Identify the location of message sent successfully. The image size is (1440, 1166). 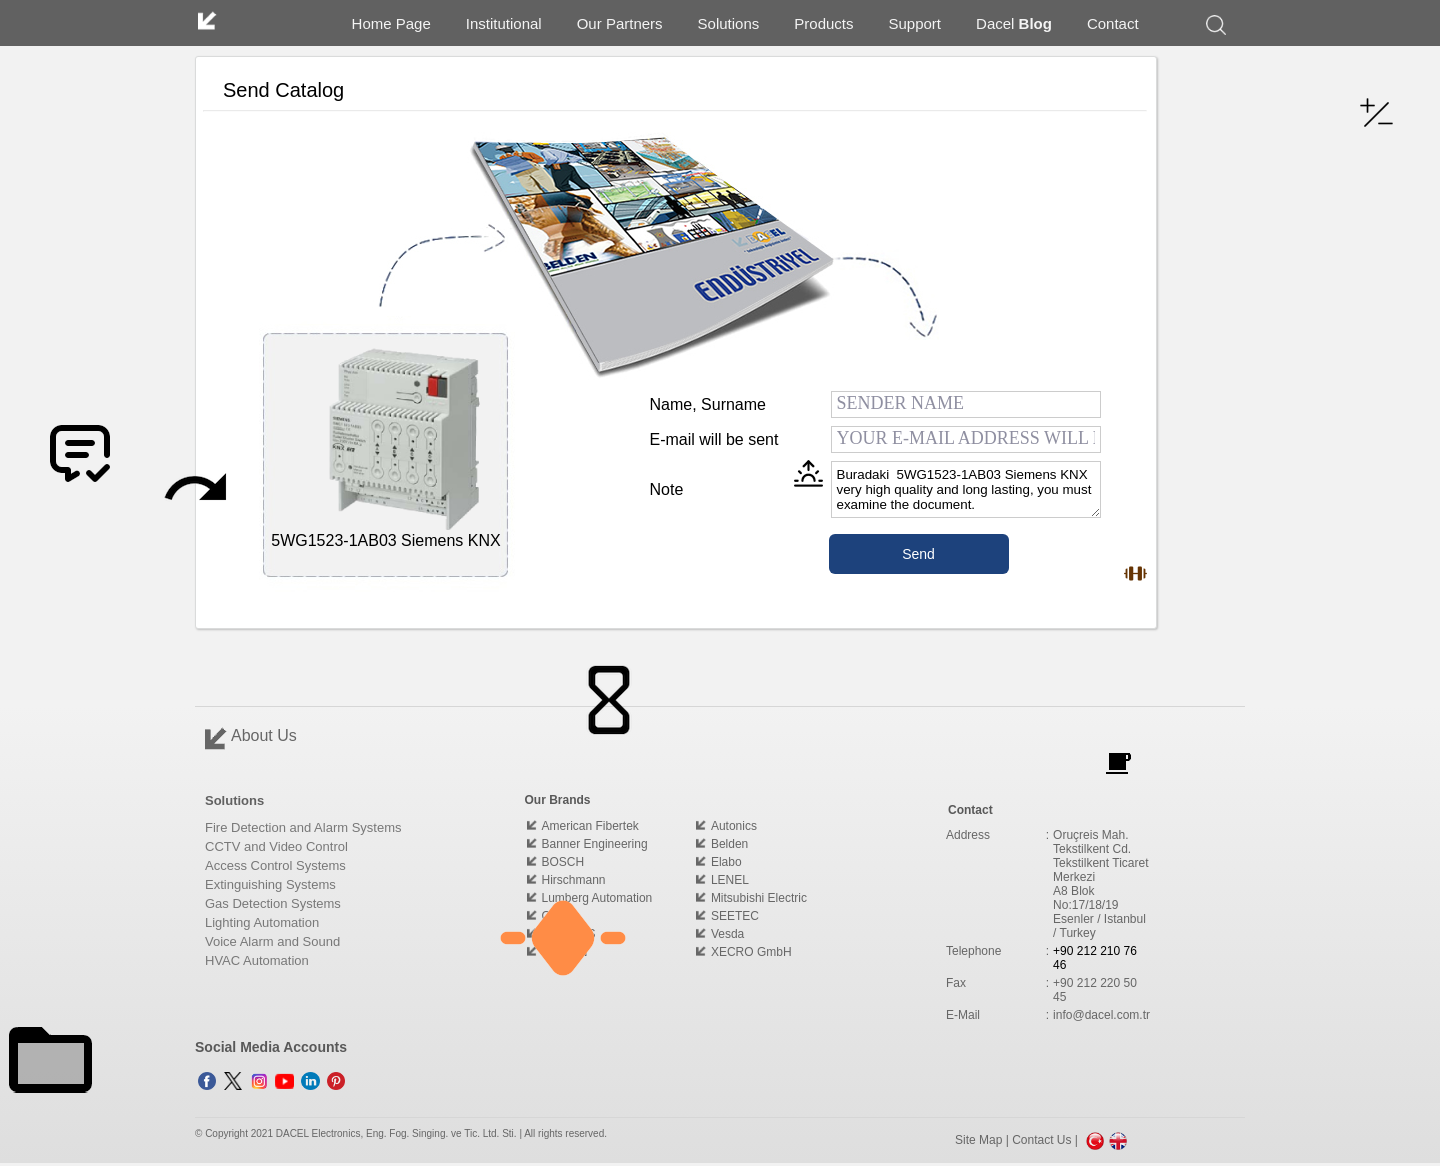
(80, 452).